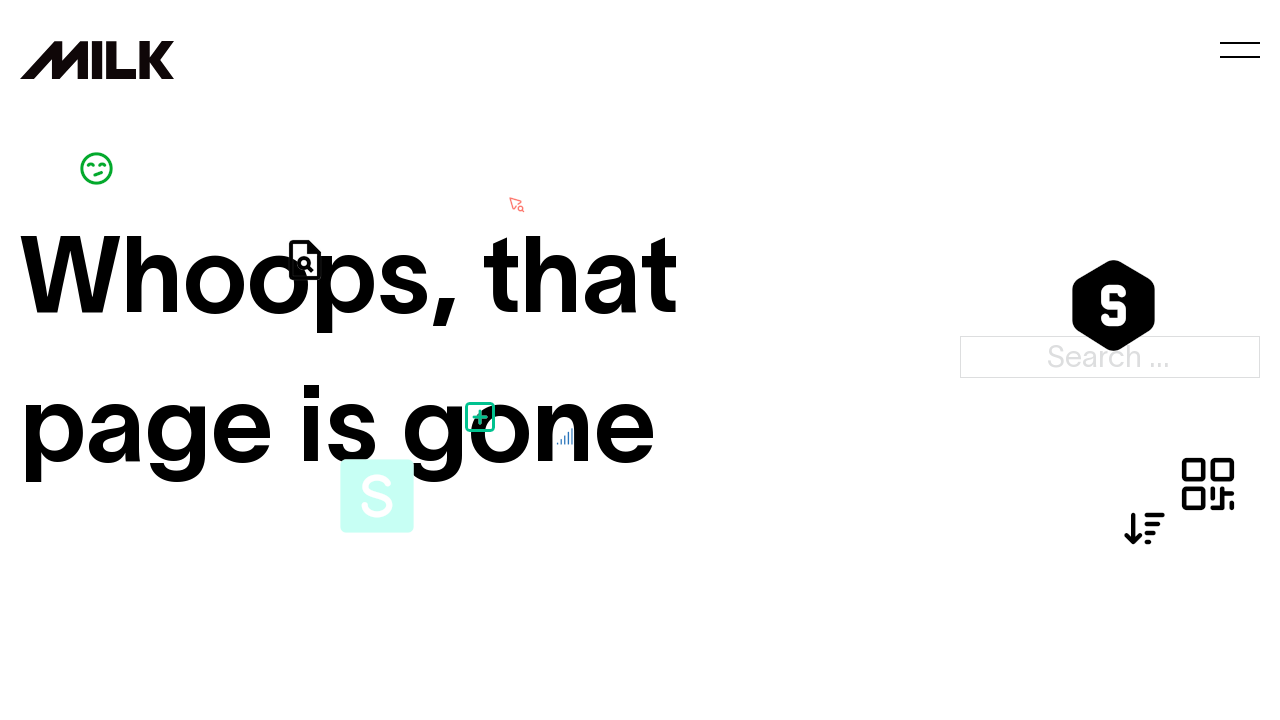 Image resolution: width=1280 pixels, height=720 pixels. Describe the element at coordinates (96, 168) in the screenshot. I see `indicate dissatisfaction or negative feedback` at that location.